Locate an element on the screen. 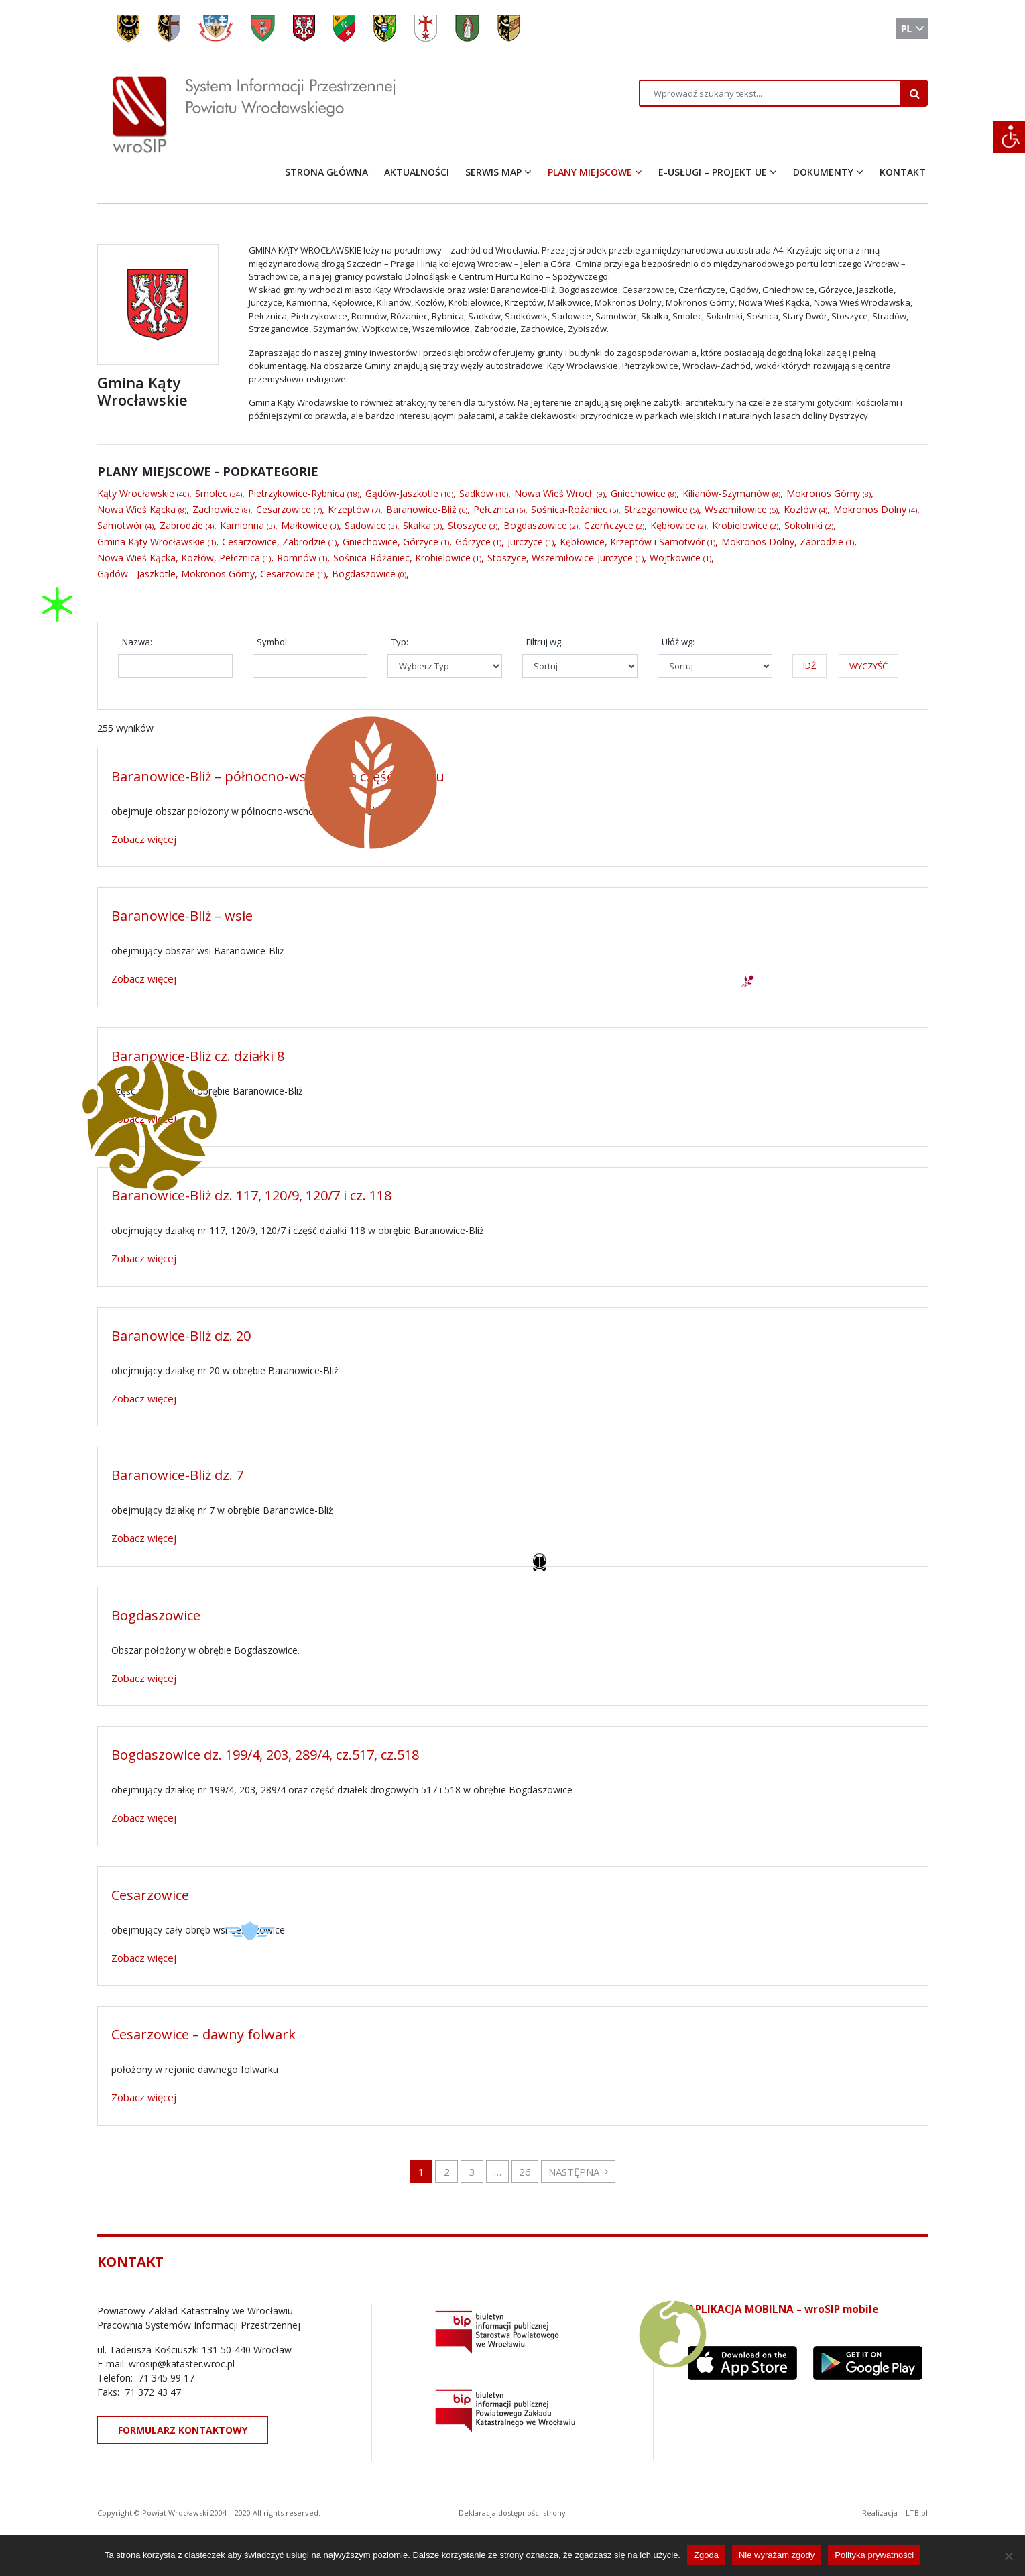  indicates oat or grain ingredient is located at coordinates (371, 781).